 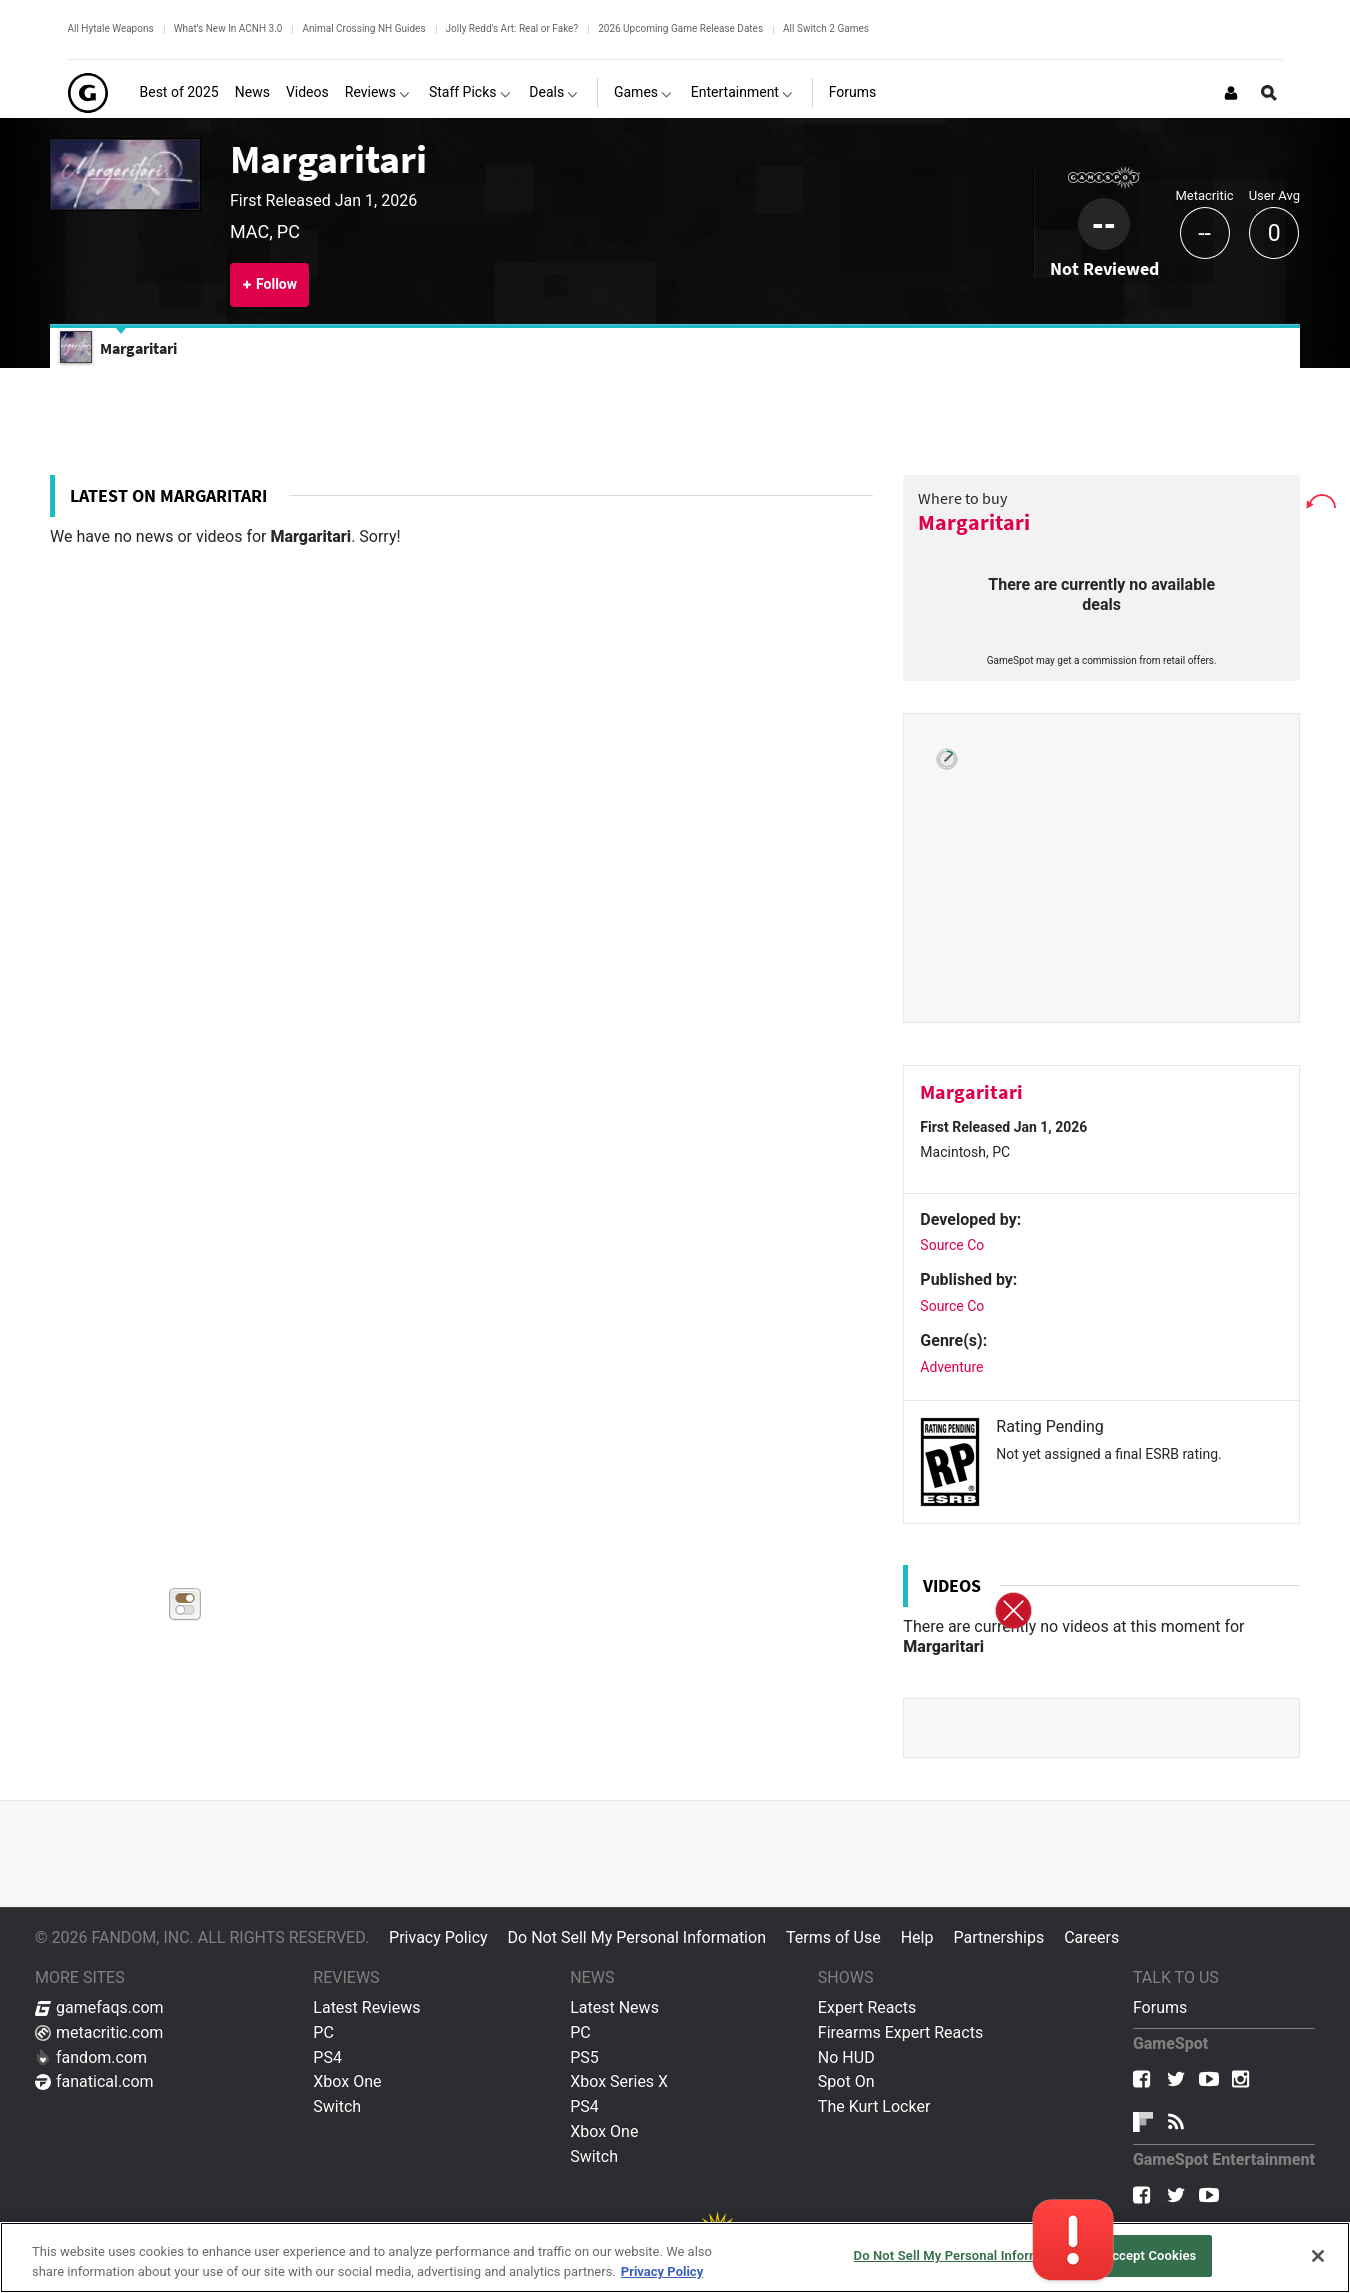 I want to click on indicates a sync error with a shared file or folder, so click(x=1013, y=1610).